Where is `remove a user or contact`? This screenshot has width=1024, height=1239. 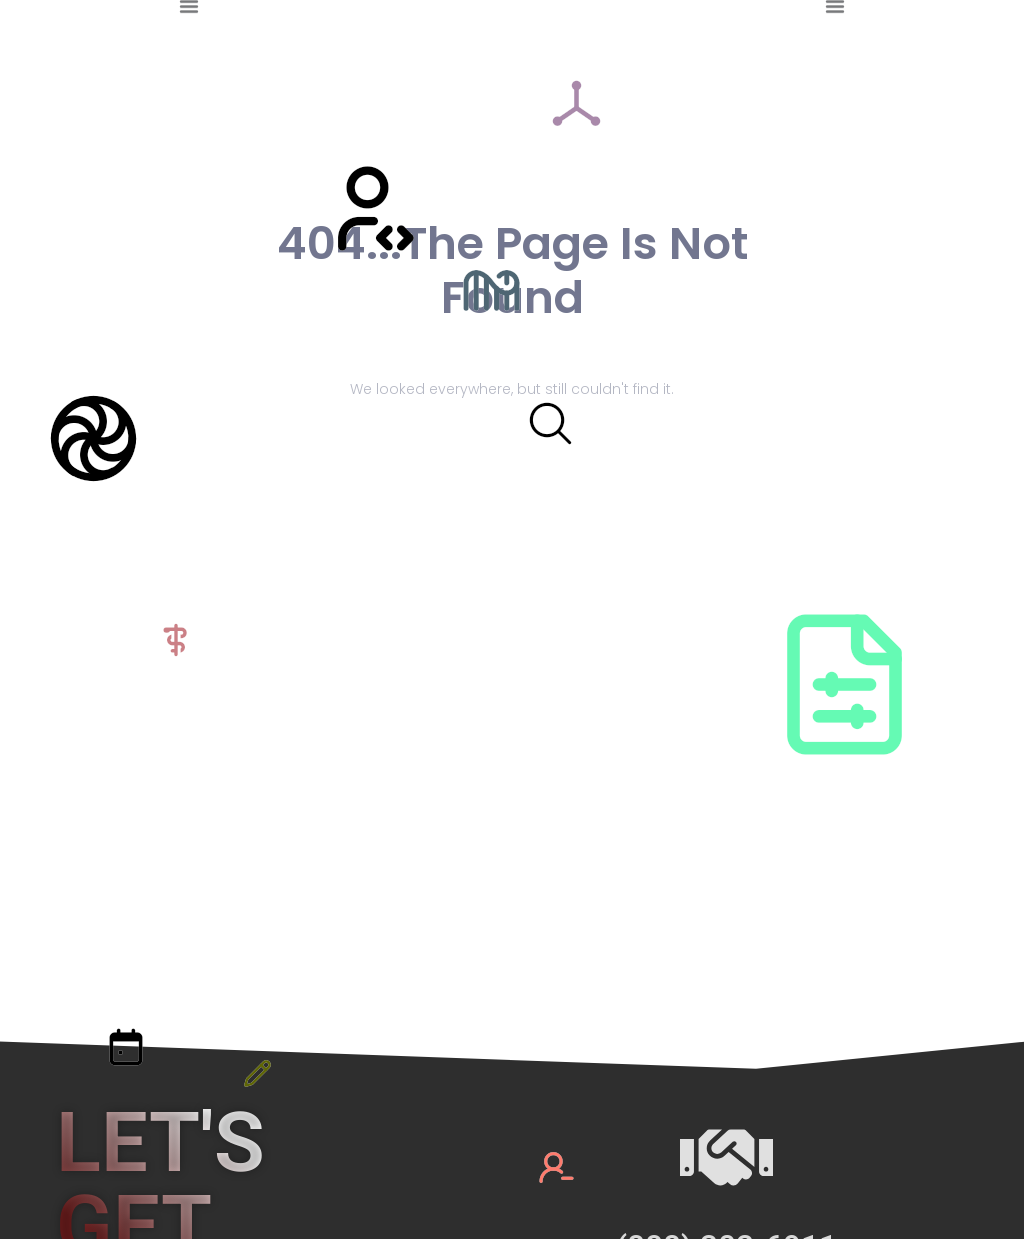
remove a user or contact is located at coordinates (556, 1167).